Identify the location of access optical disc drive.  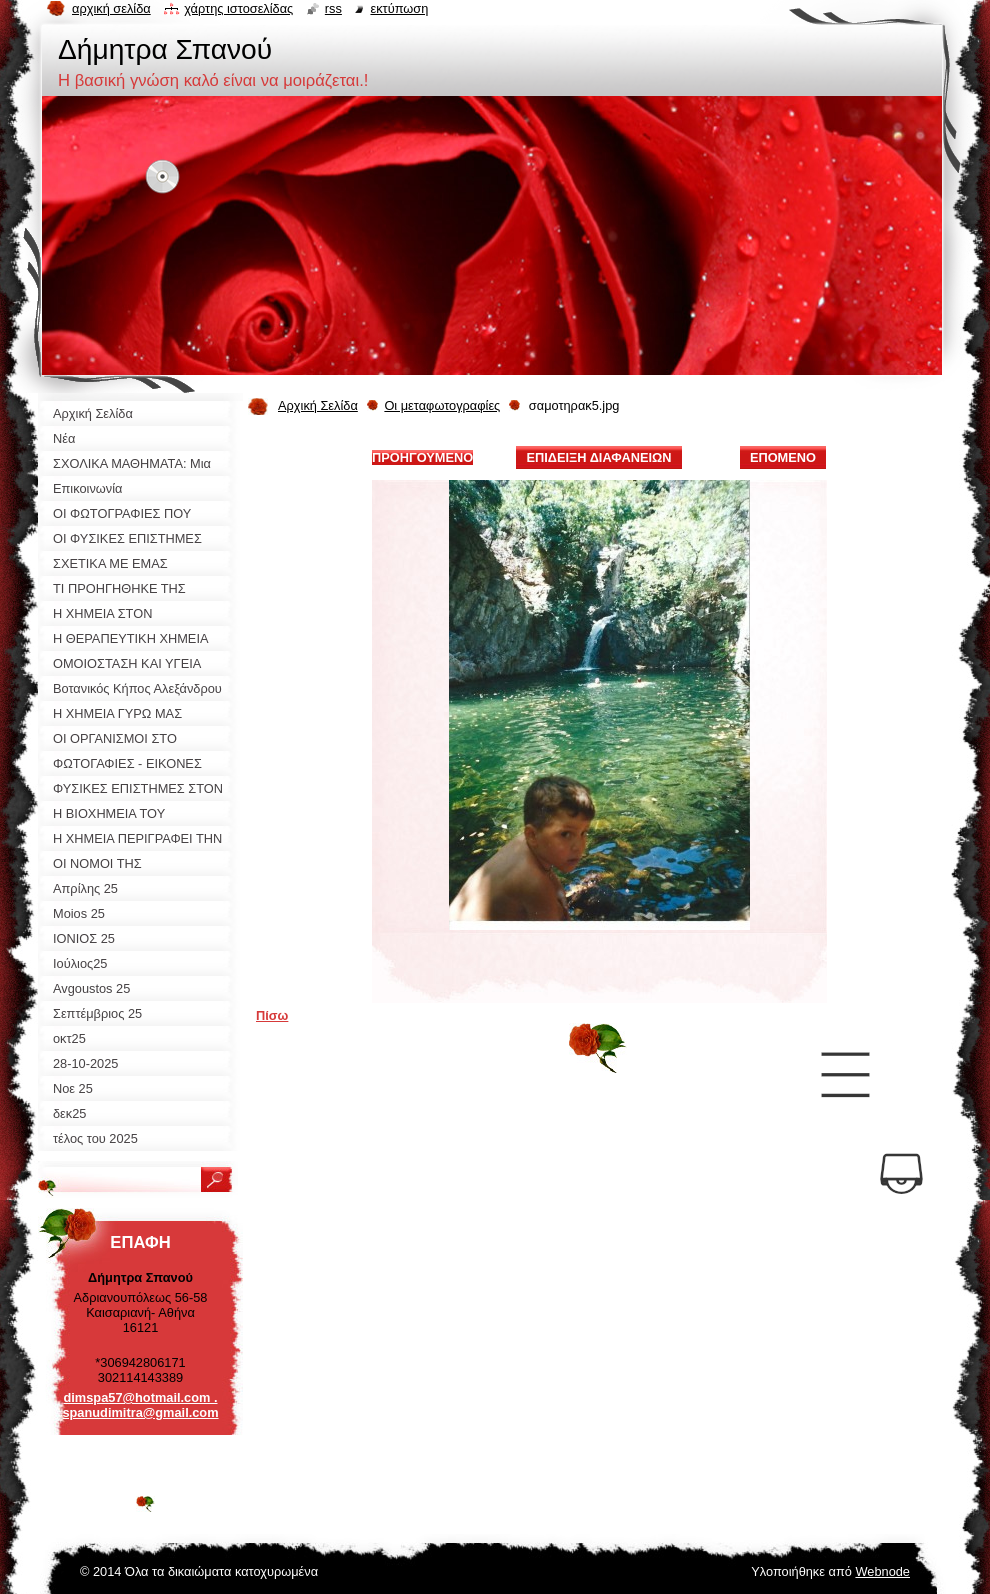
(901, 1172).